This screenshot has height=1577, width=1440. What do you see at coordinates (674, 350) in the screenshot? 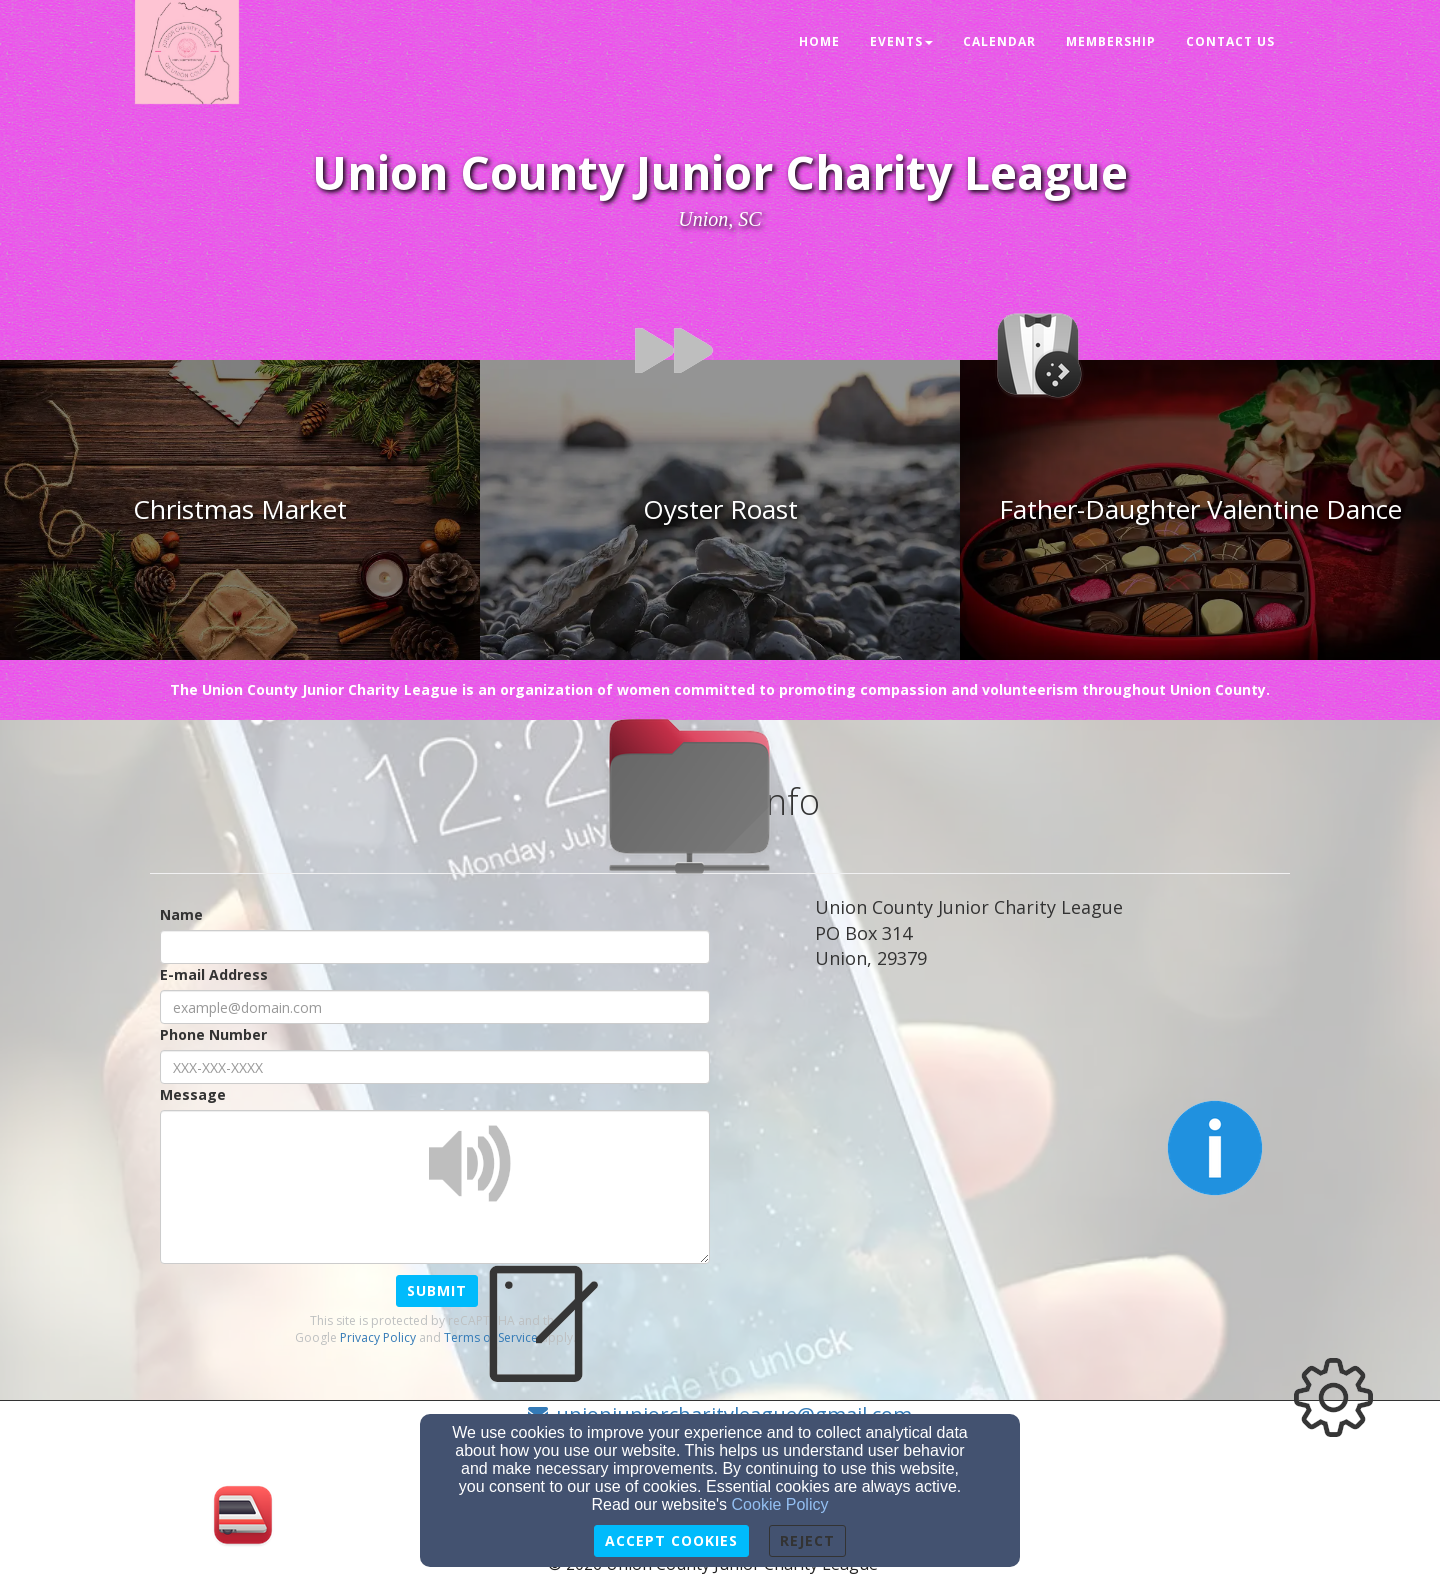
I see `skip forward in media playback` at bounding box center [674, 350].